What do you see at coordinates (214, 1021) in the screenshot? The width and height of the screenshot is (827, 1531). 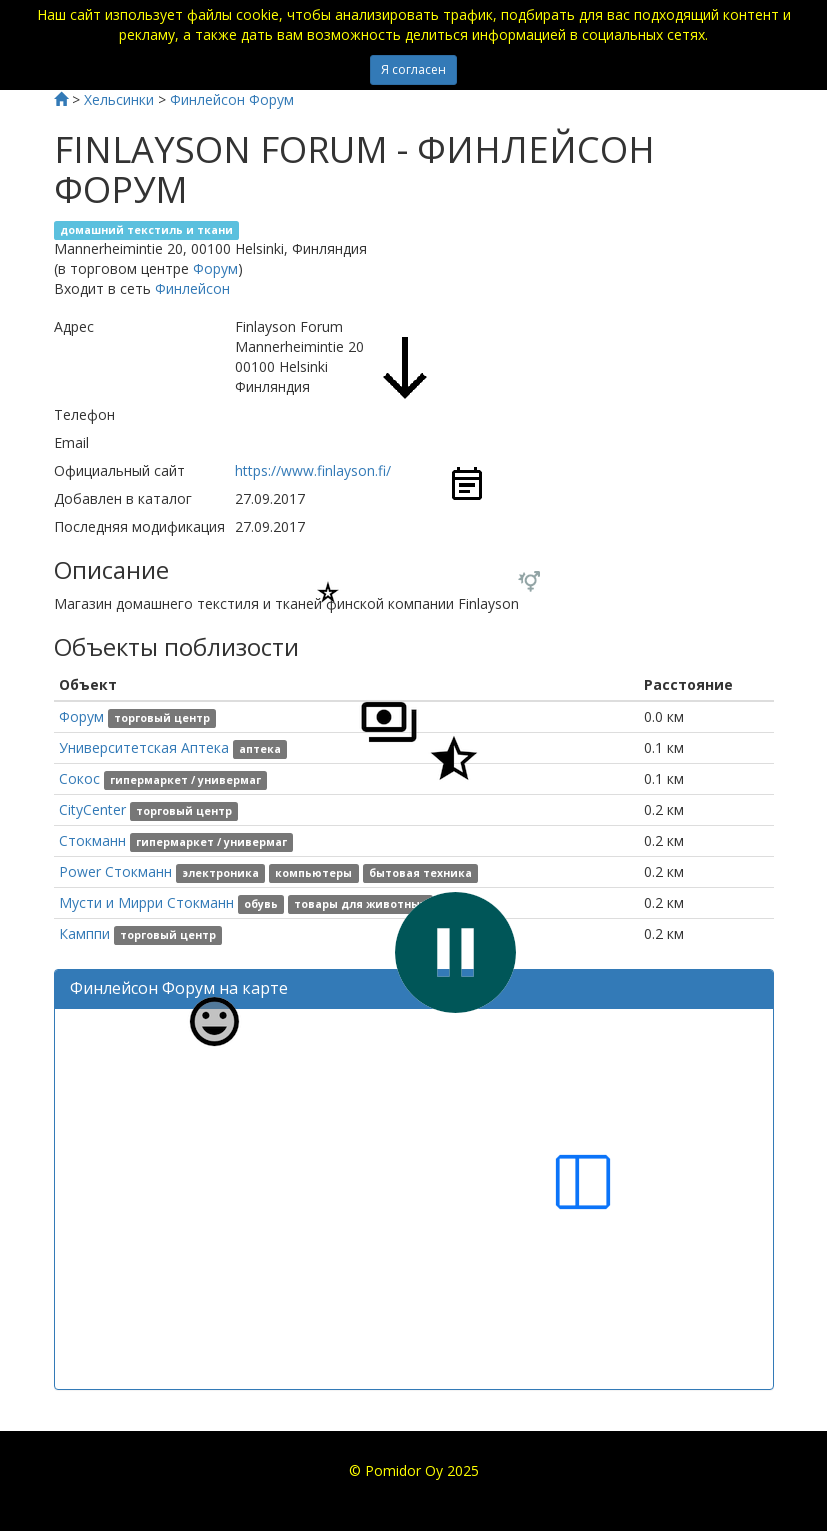 I see `tag people in a photo` at bounding box center [214, 1021].